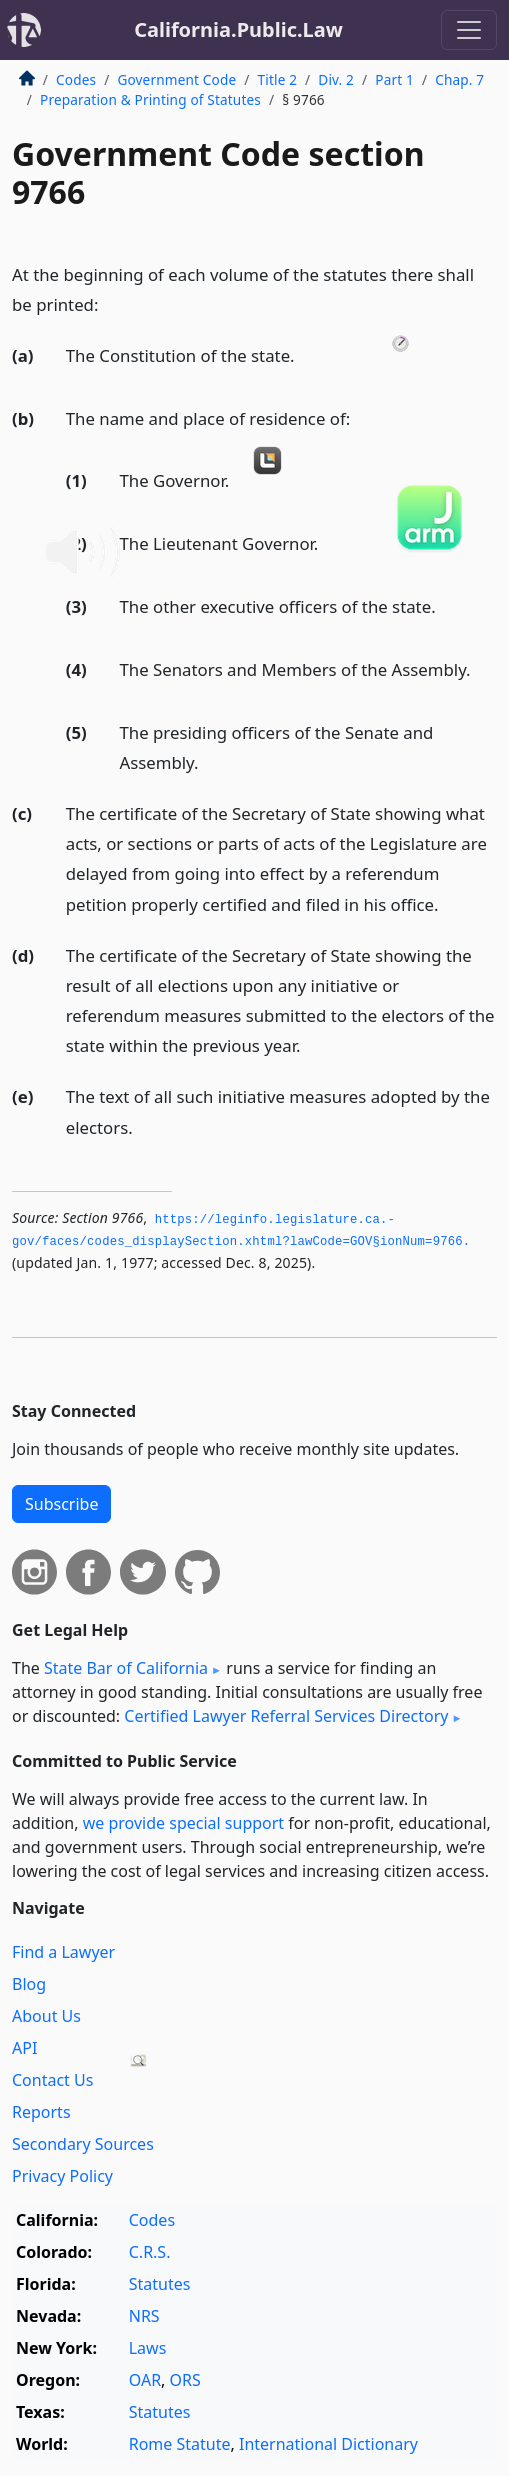  Describe the element at coordinates (83, 552) in the screenshot. I see `indicates volume is set to high` at that location.